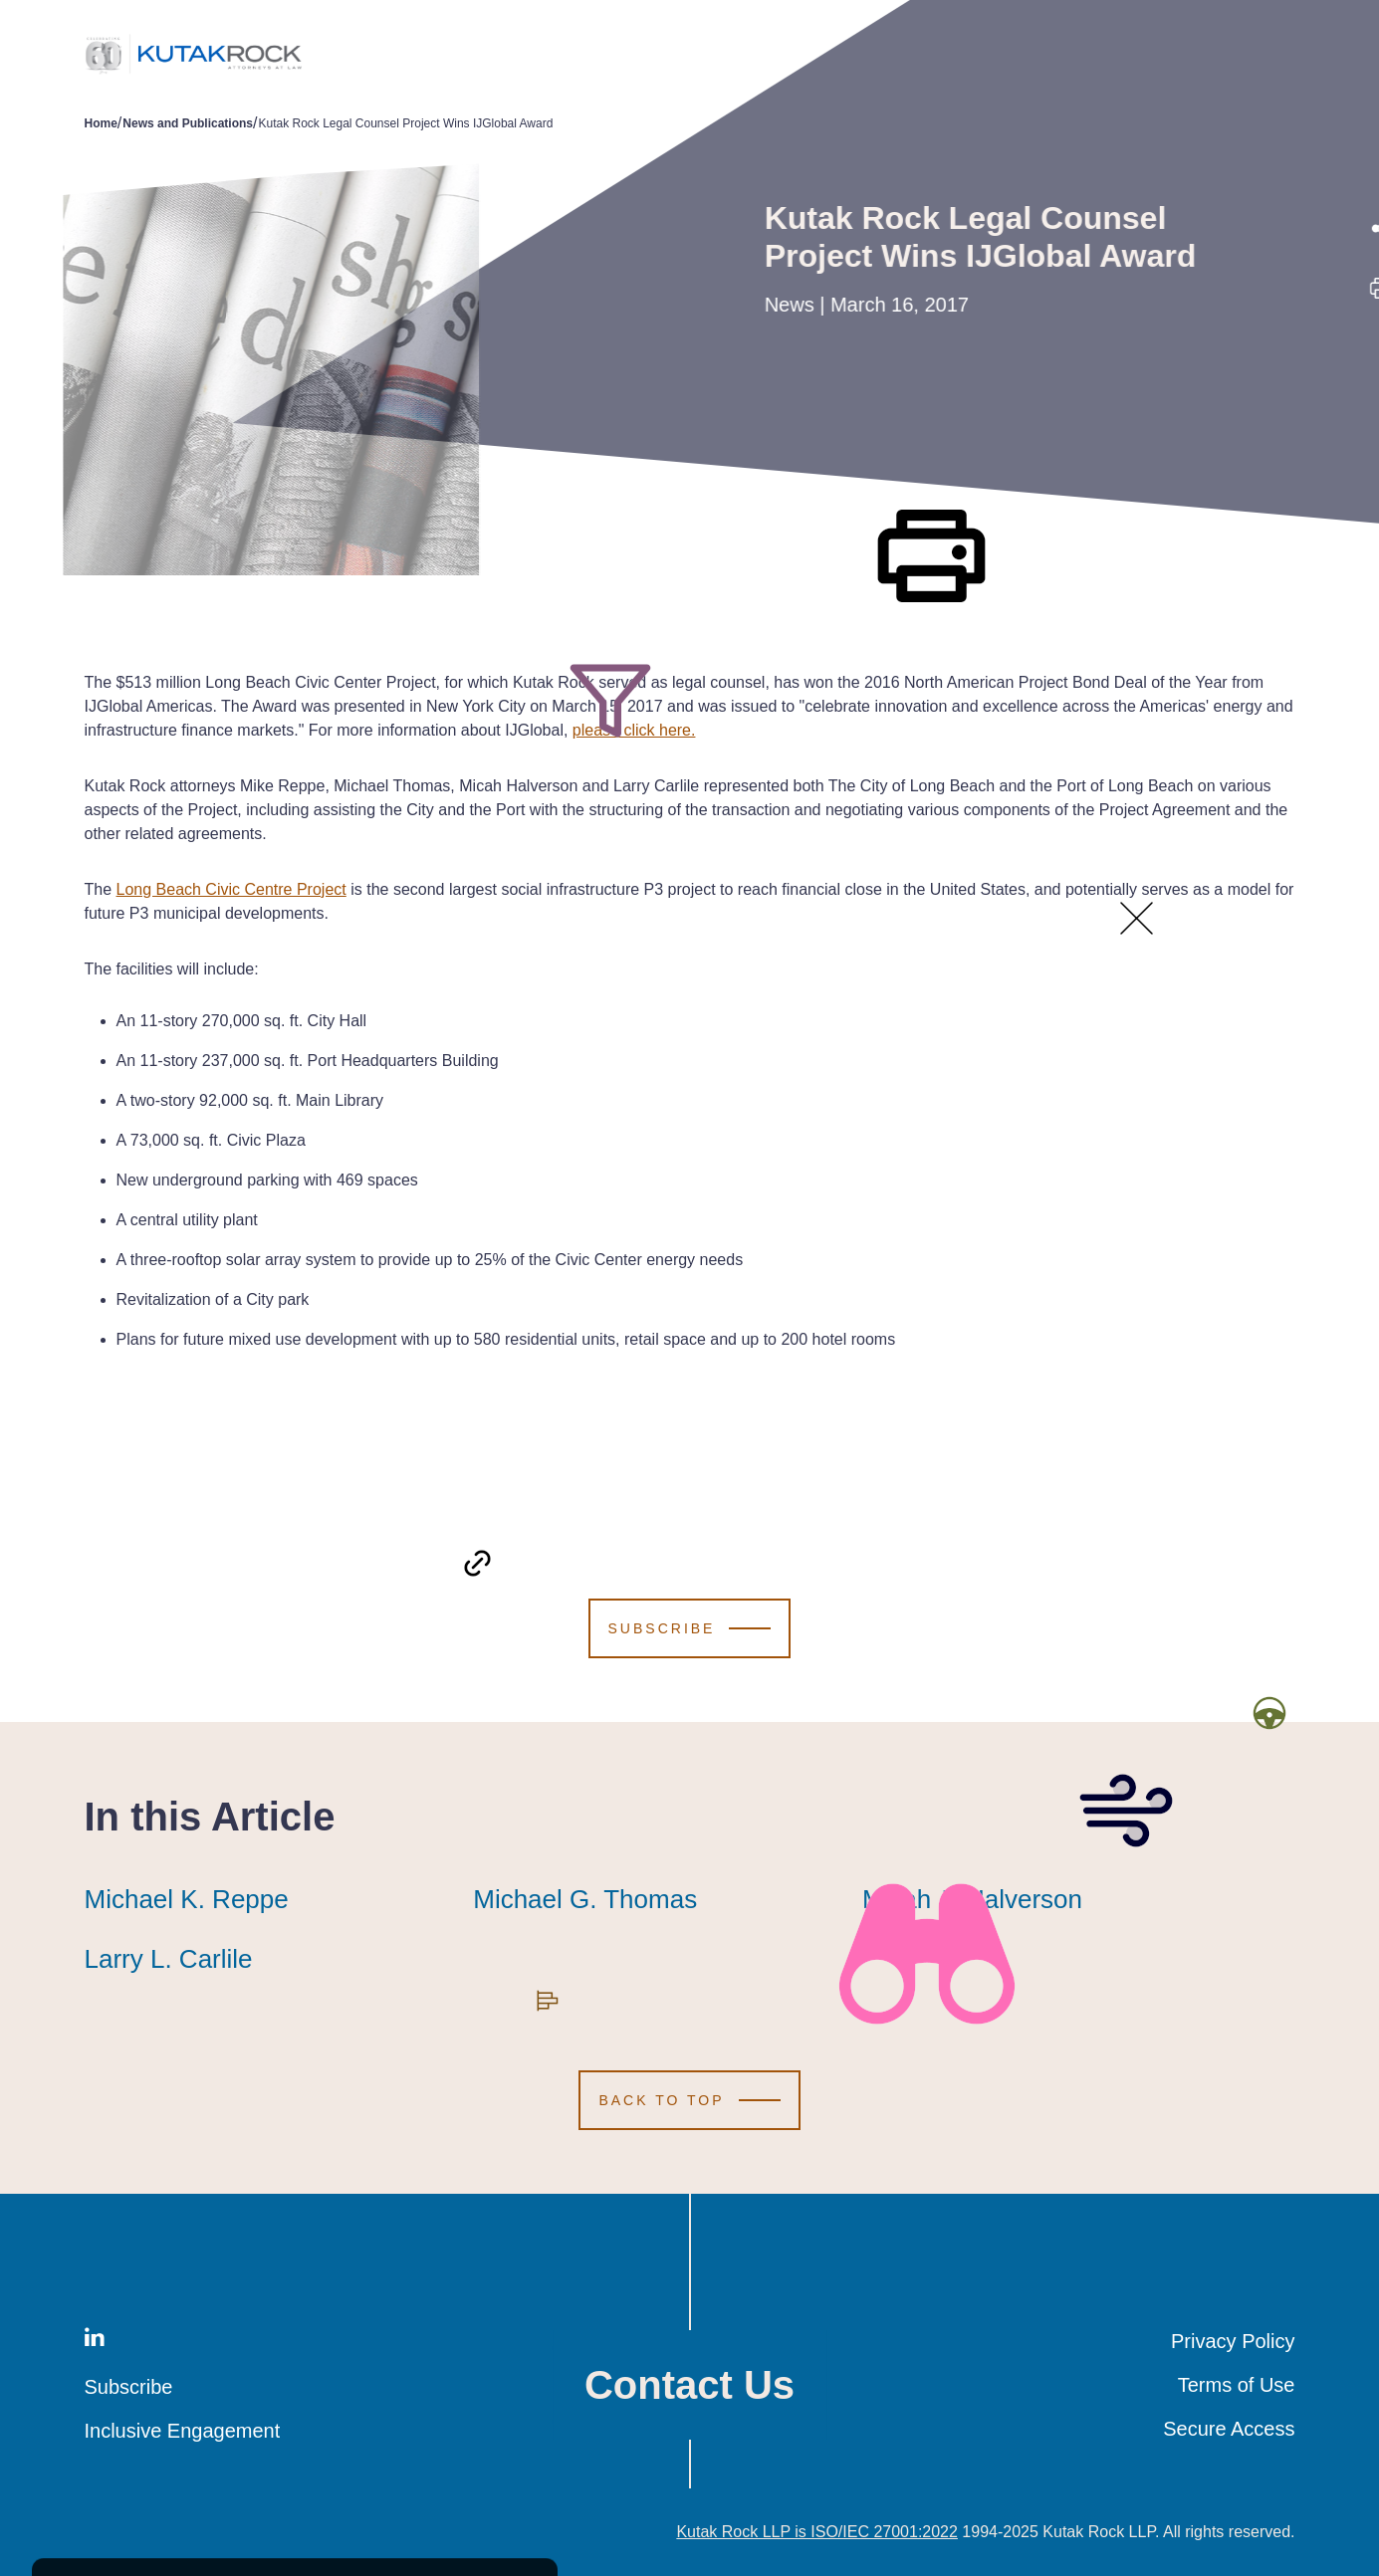  What do you see at coordinates (1136, 918) in the screenshot?
I see `close a window or dialog` at bounding box center [1136, 918].